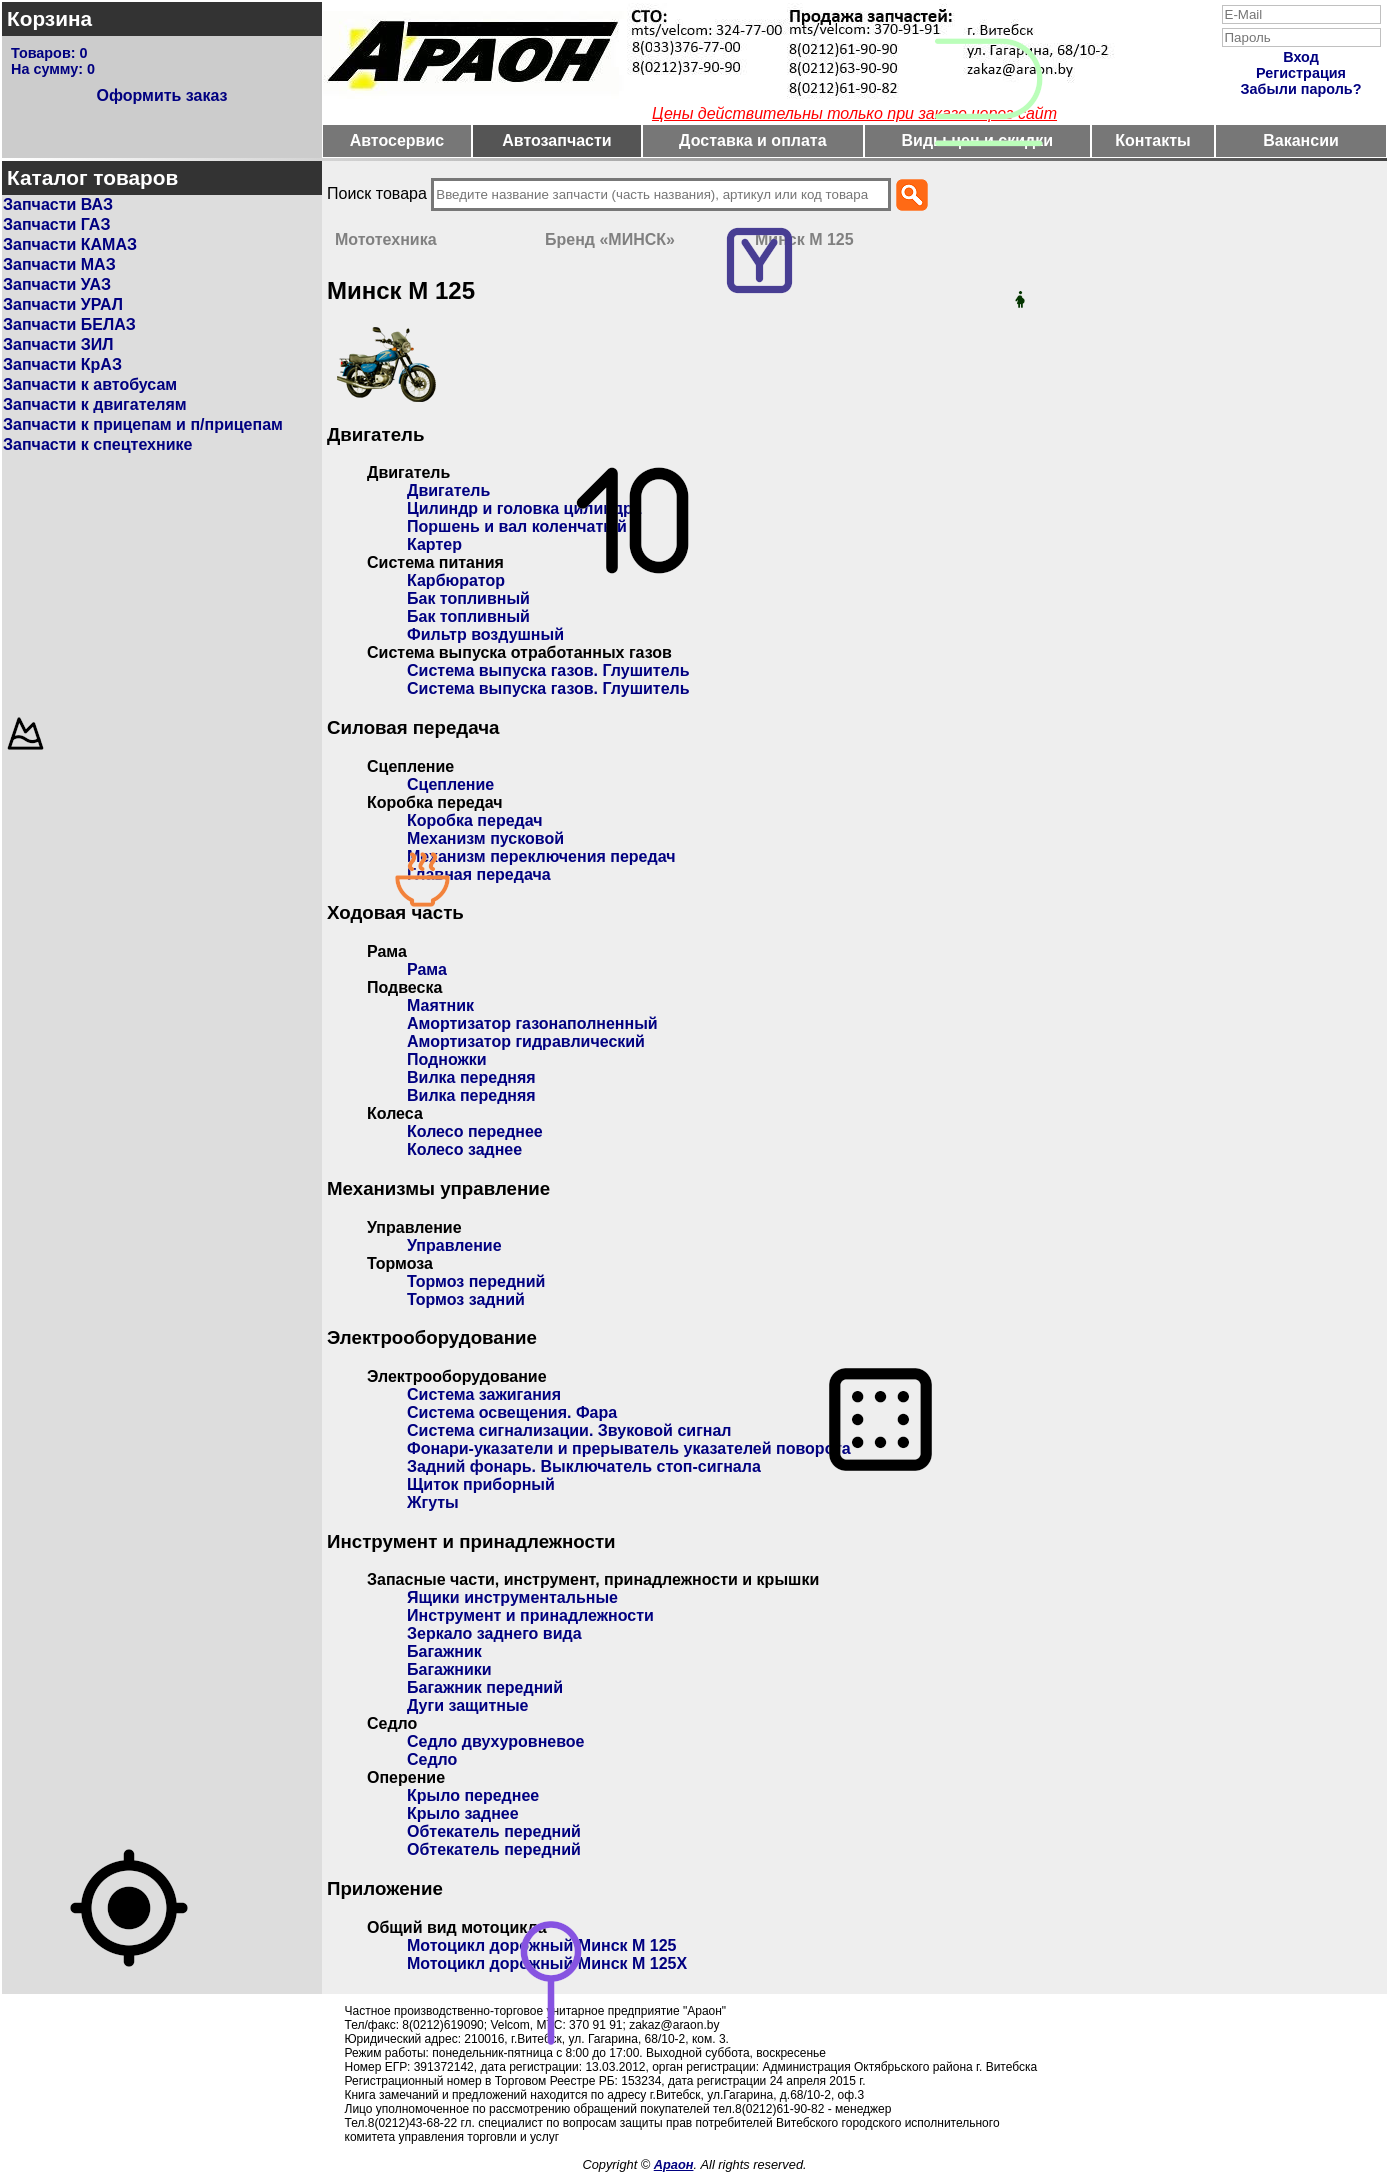 Image resolution: width=1389 pixels, height=2184 pixels. Describe the element at coordinates (551, 1983) in the screenshot. I see `mark a location on the map` at that location.